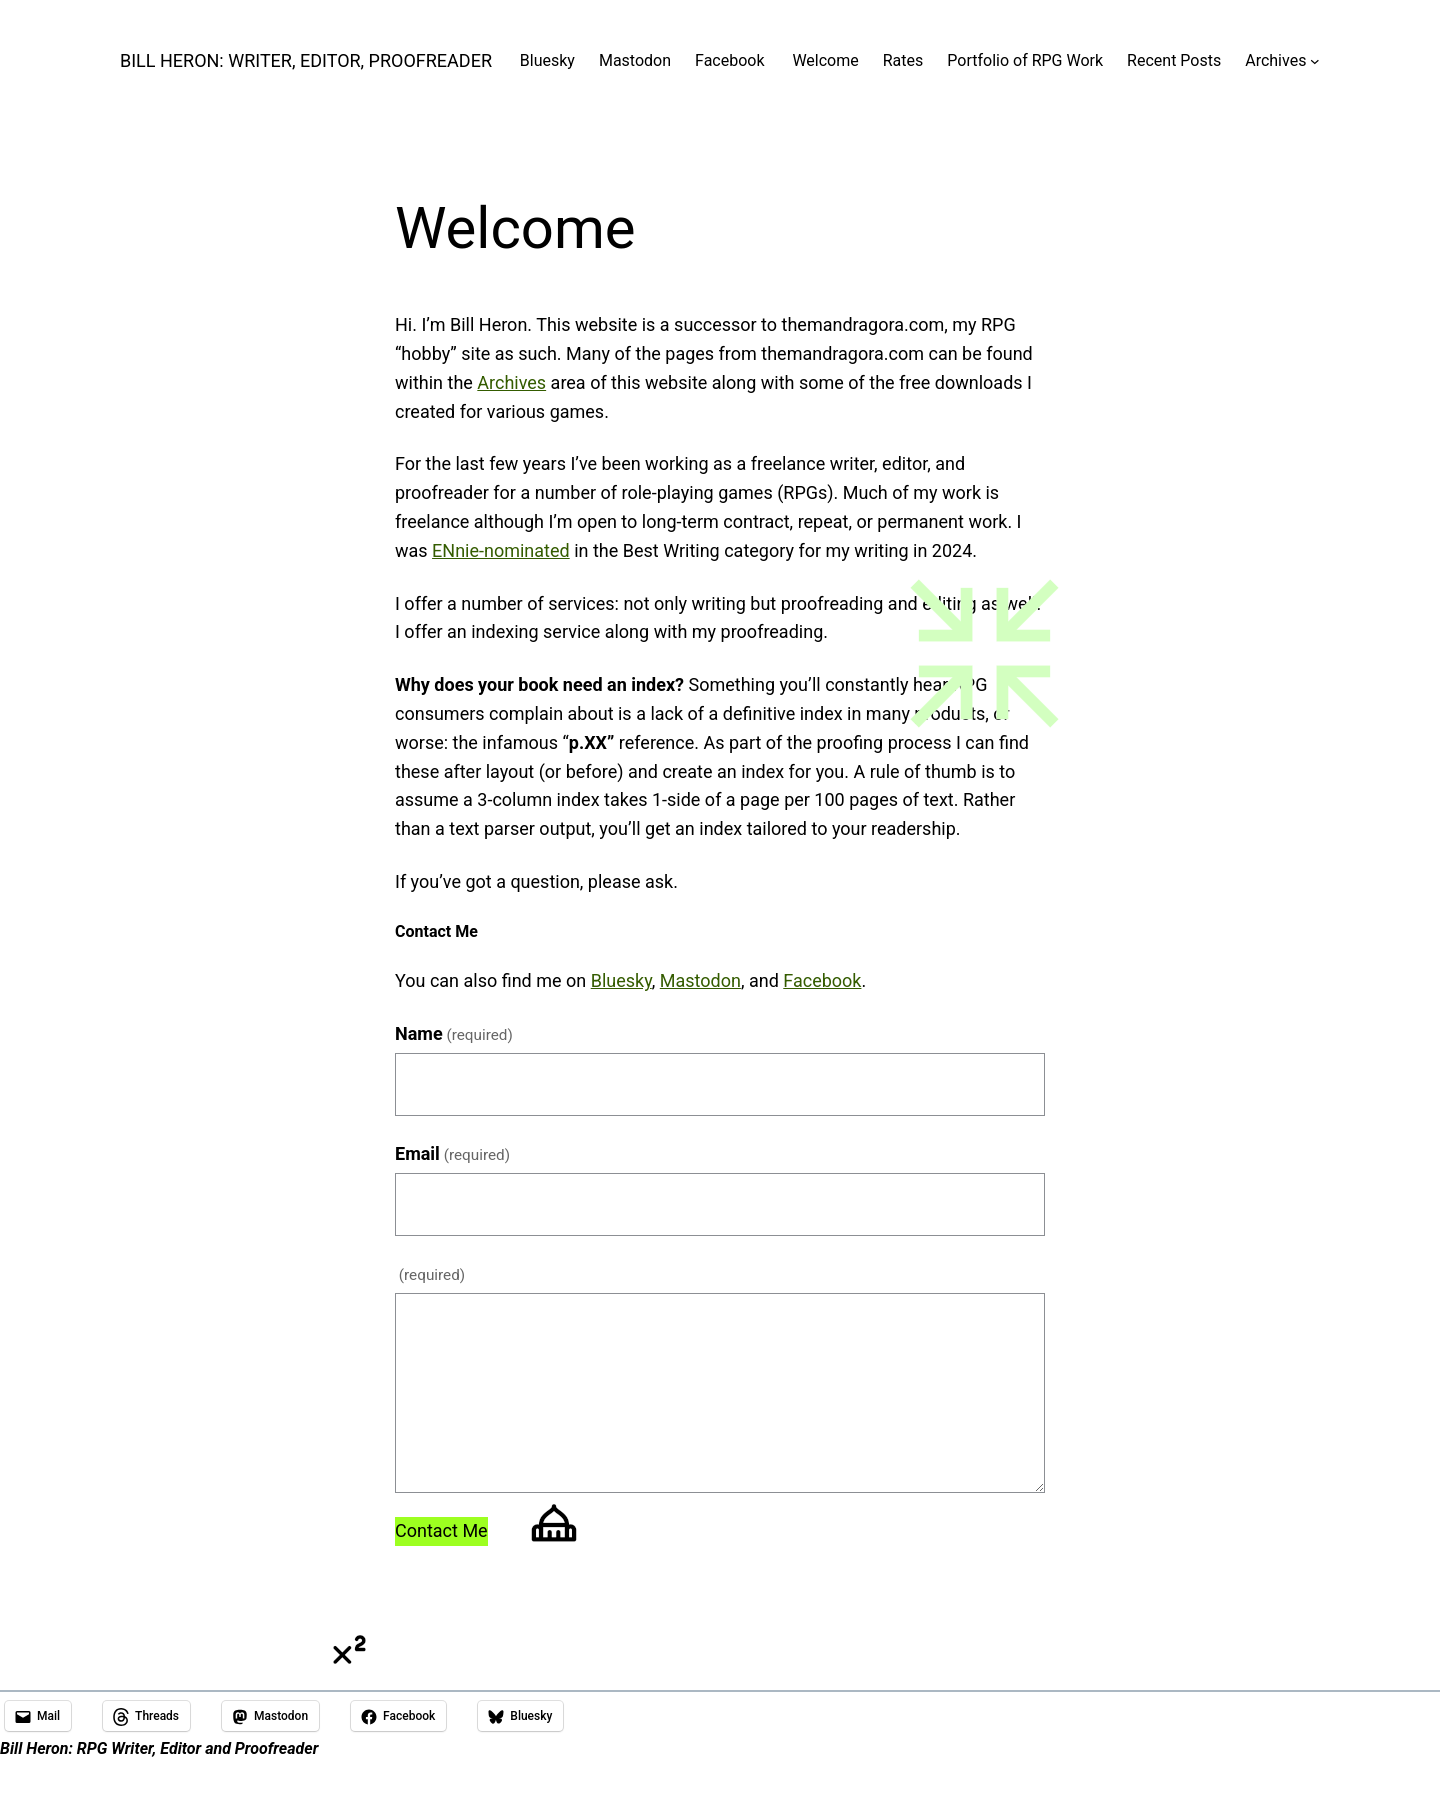 The height and width of the screenshot is (1810, 1440). What do you see at coordinates (984, 653) in the screenshot?
I see `exit fullscreen mode` at bounding box center [984, 653].